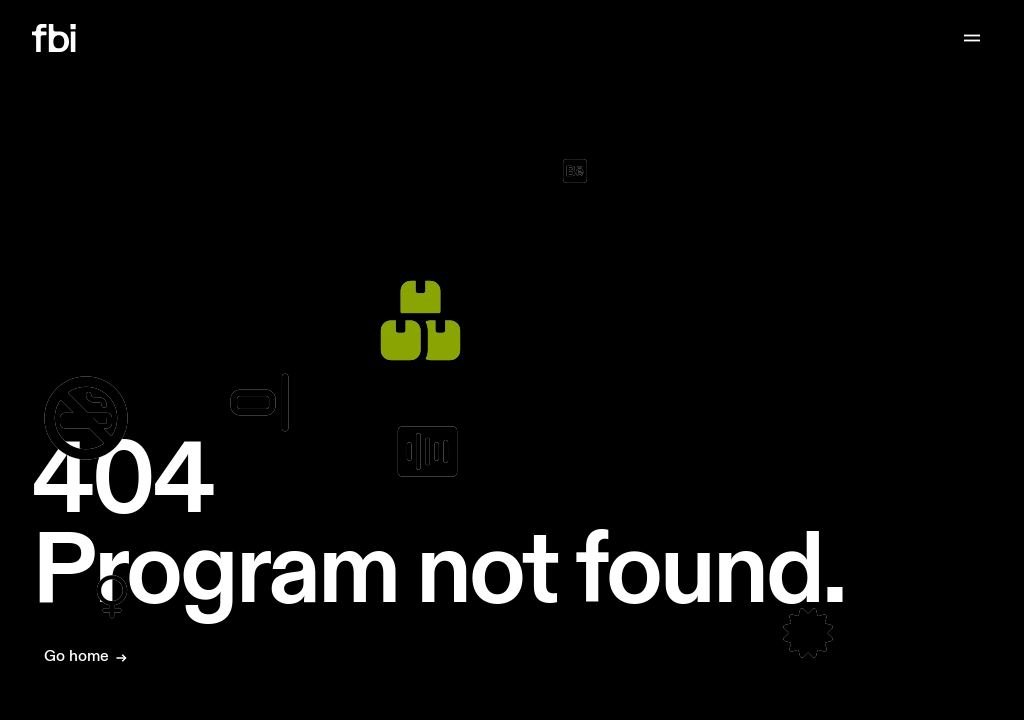  Describe the element at coordinates (808, 633) in the screenshot. I see `indicates a certified or verified status` at that location.